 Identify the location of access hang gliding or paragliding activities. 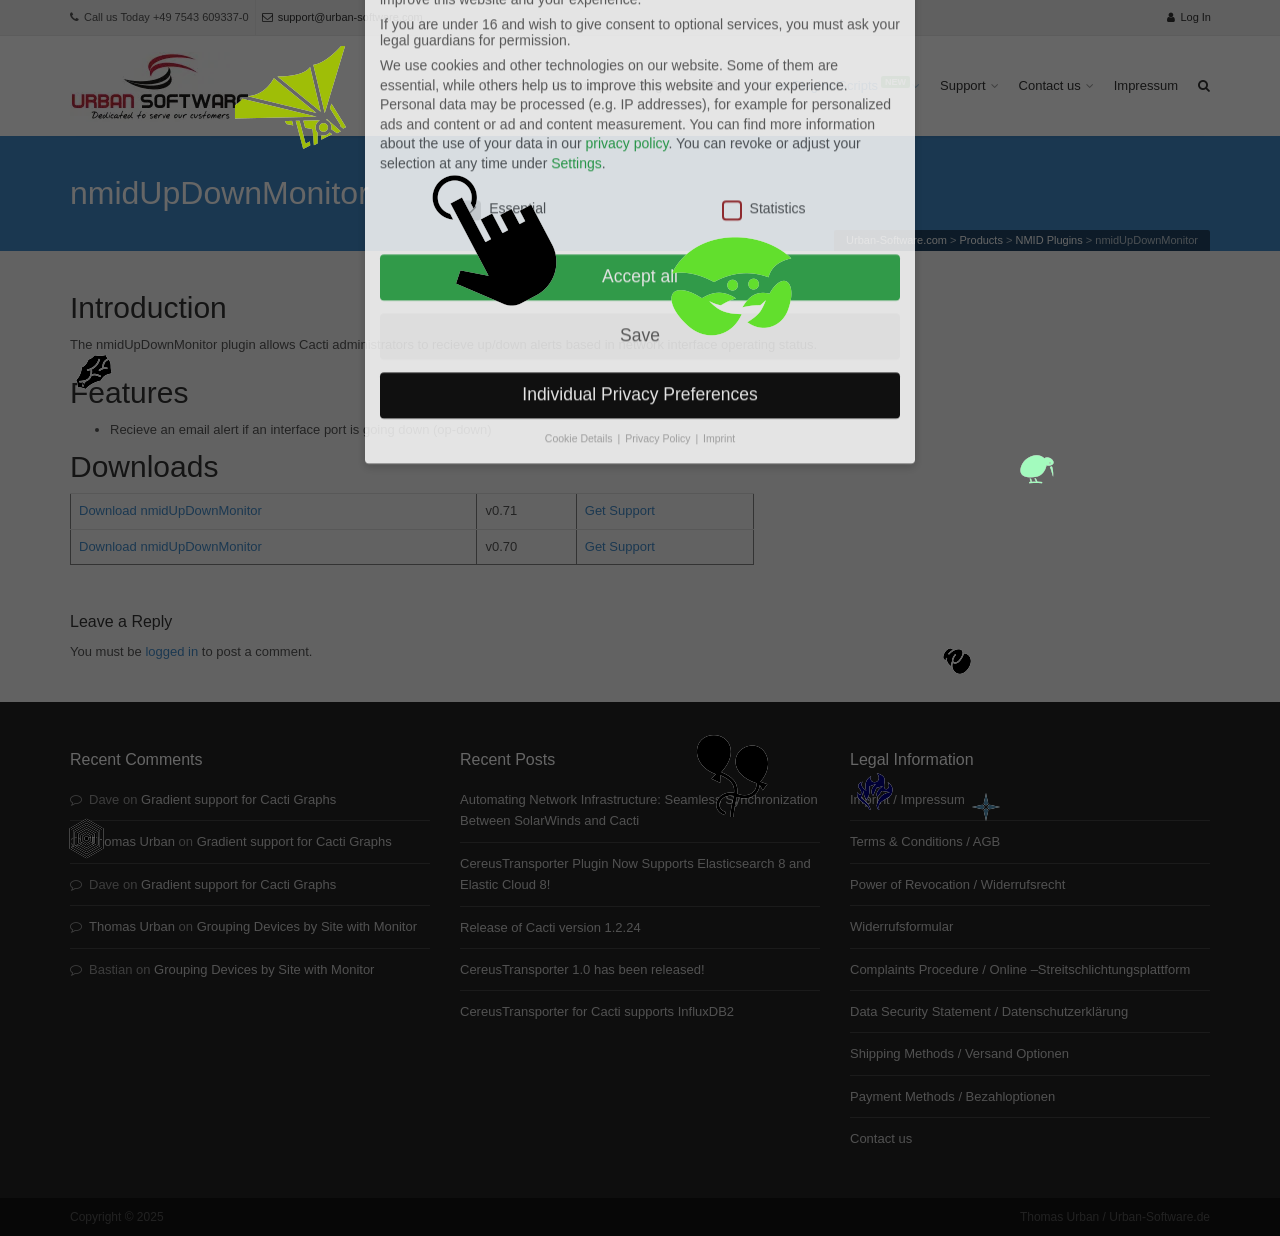
(290, 97).